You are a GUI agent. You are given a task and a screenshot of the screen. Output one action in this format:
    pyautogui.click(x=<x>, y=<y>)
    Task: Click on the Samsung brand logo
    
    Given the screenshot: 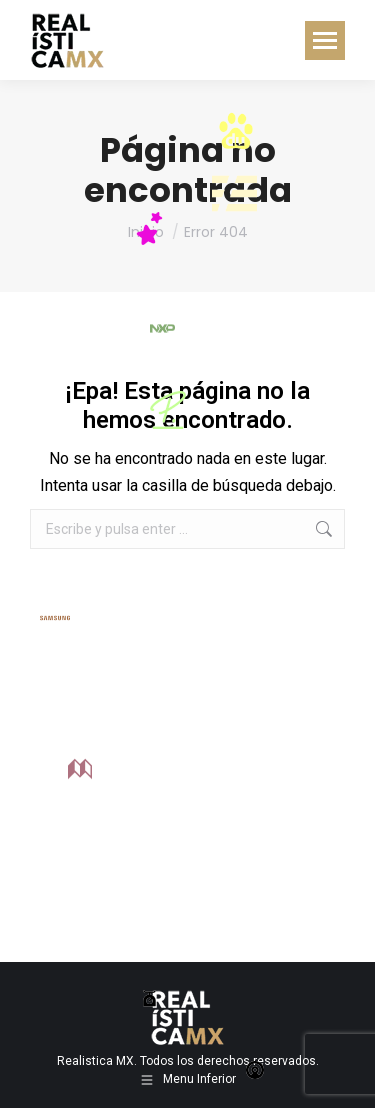 What is the action you would take?
    pyautogui.click(x=55, y=618)
    